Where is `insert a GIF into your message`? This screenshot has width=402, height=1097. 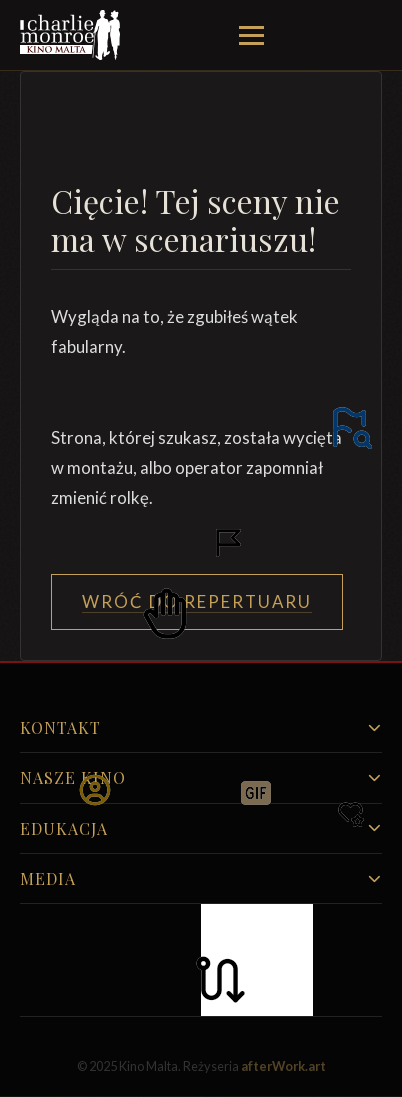
insert a GIF into your message is located at coordinates (256, 793).